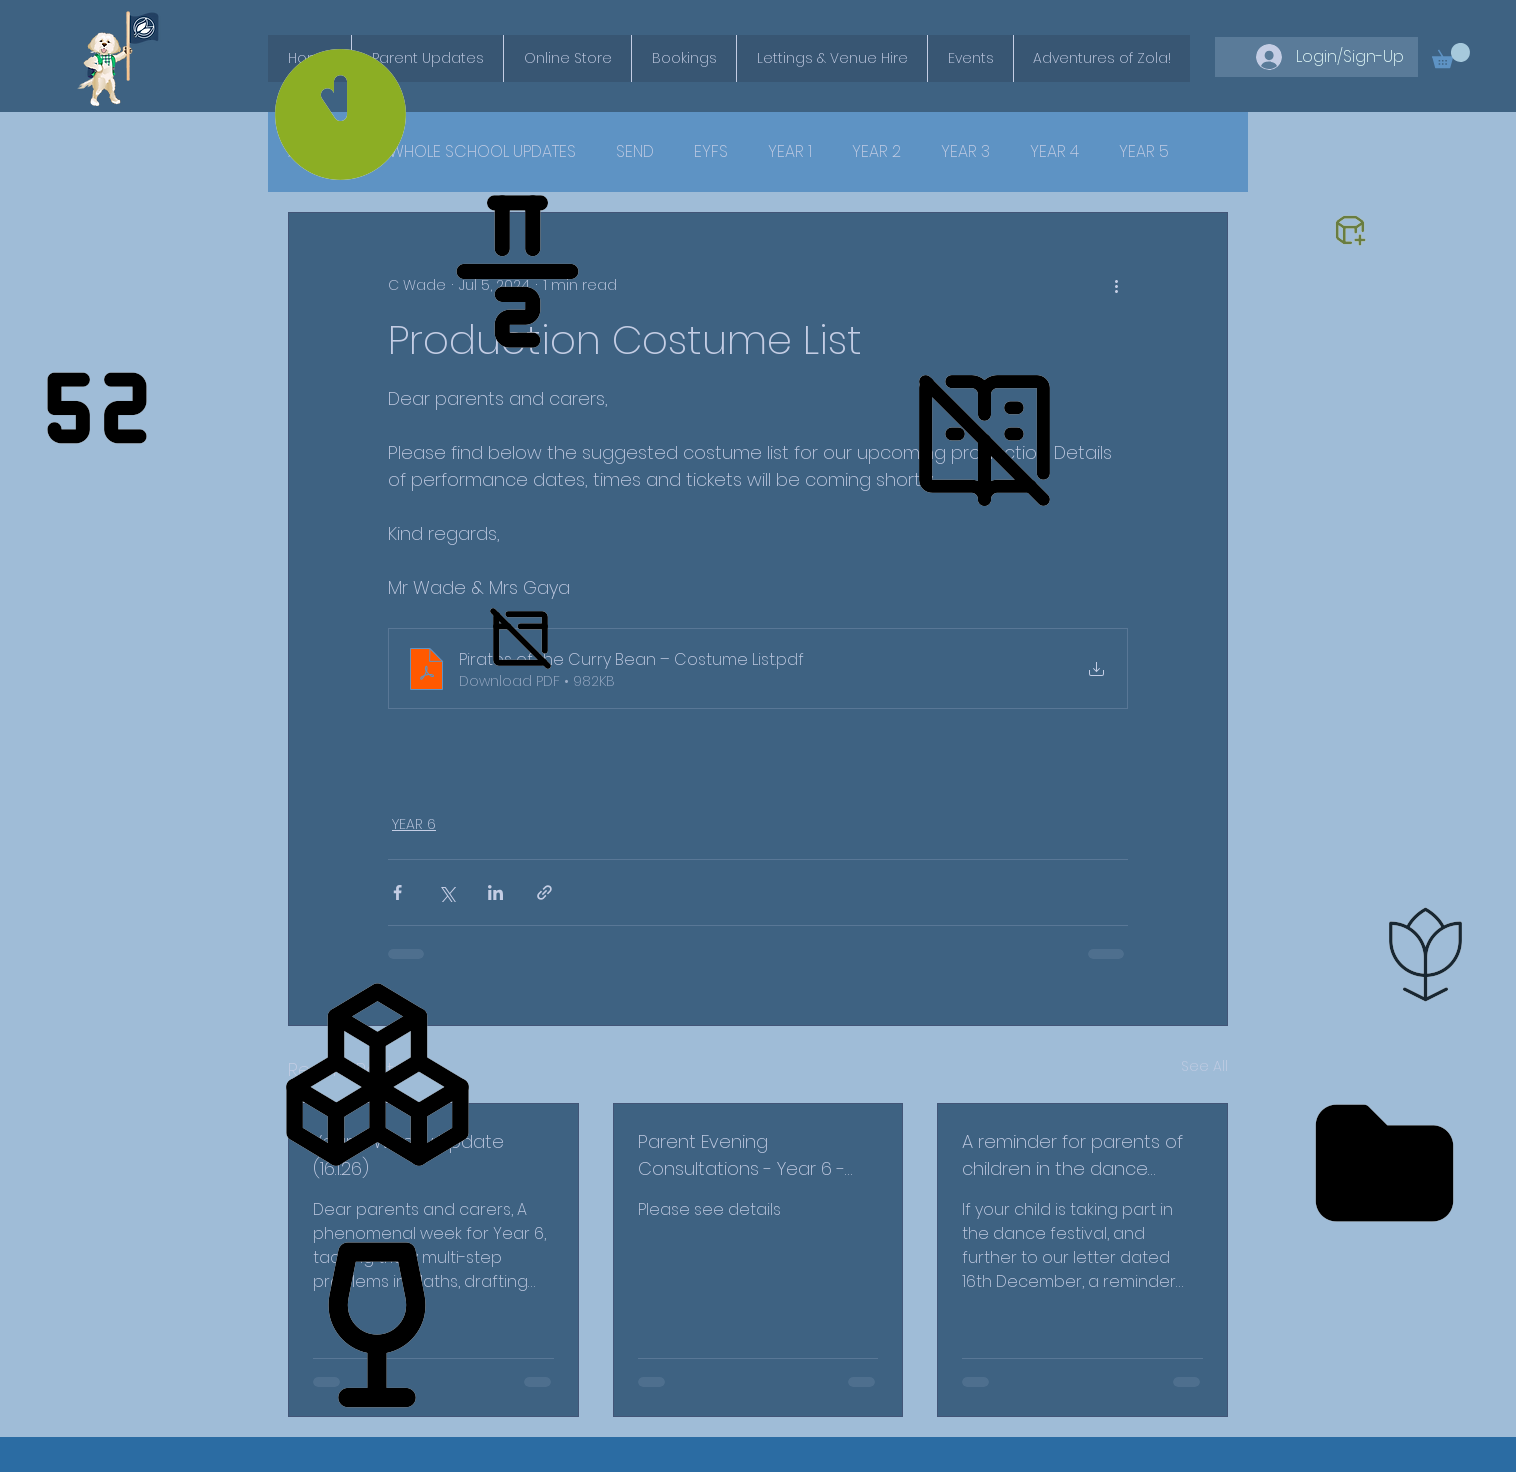 Image resolution: width=1516 pixels, height=1472 pixels. Describe the element at coordinates (1350, 230) in the screenshot. I see `add a new 3D object or shape` at that location.